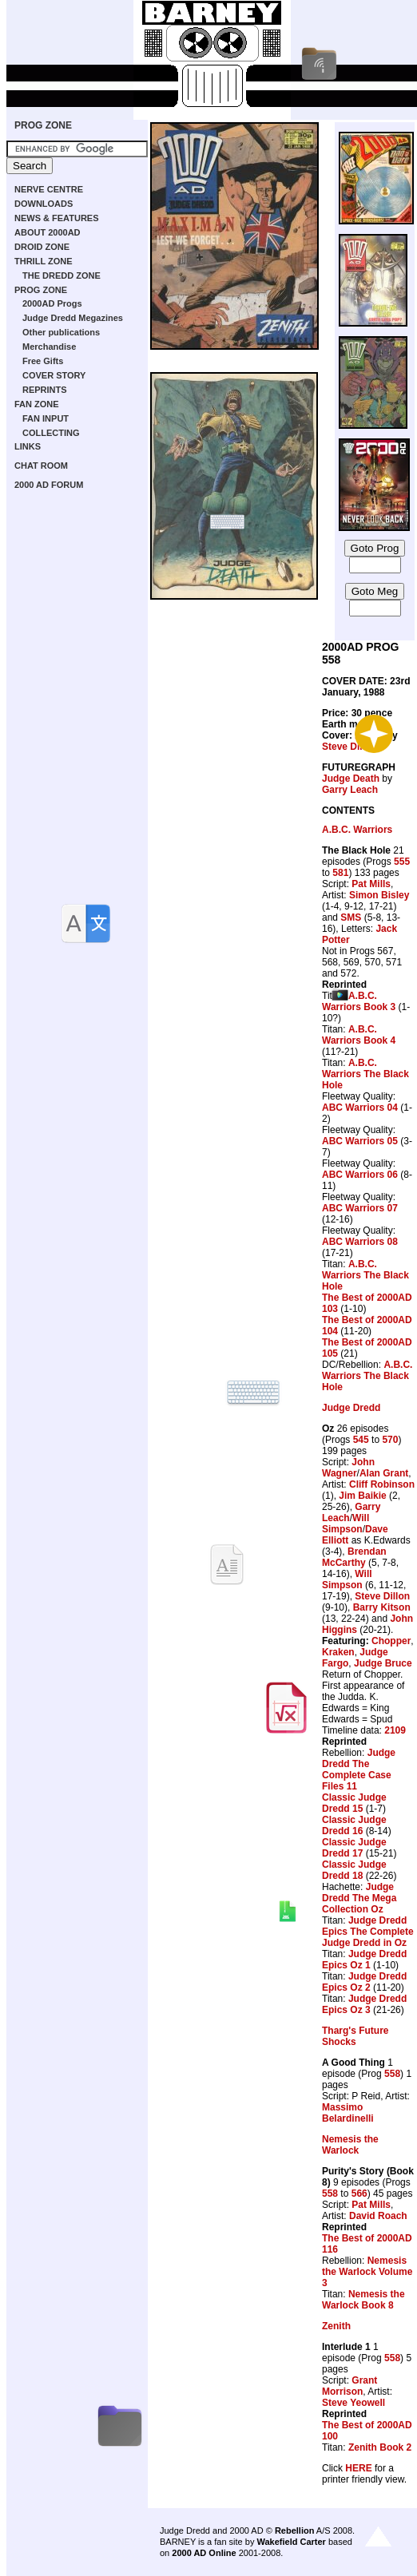 The height and width of the screenshot is (2576, 417). What do you see at coordinates (120, 2426) in the screenshot?
I see `open folder to view contents` at bounding box center [120, 2426].